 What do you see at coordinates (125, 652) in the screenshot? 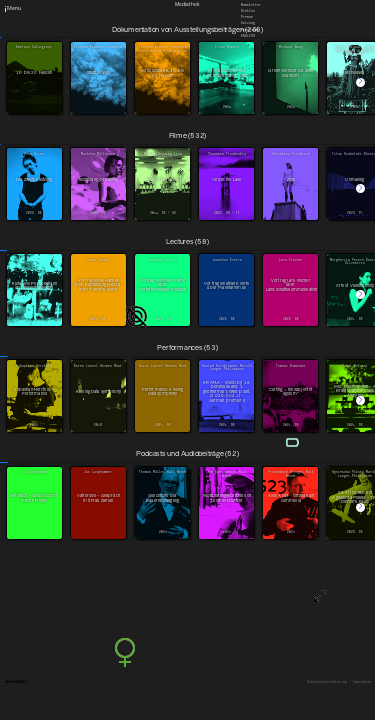
I see `indicates female gender option` at bounding box center [125, 652].